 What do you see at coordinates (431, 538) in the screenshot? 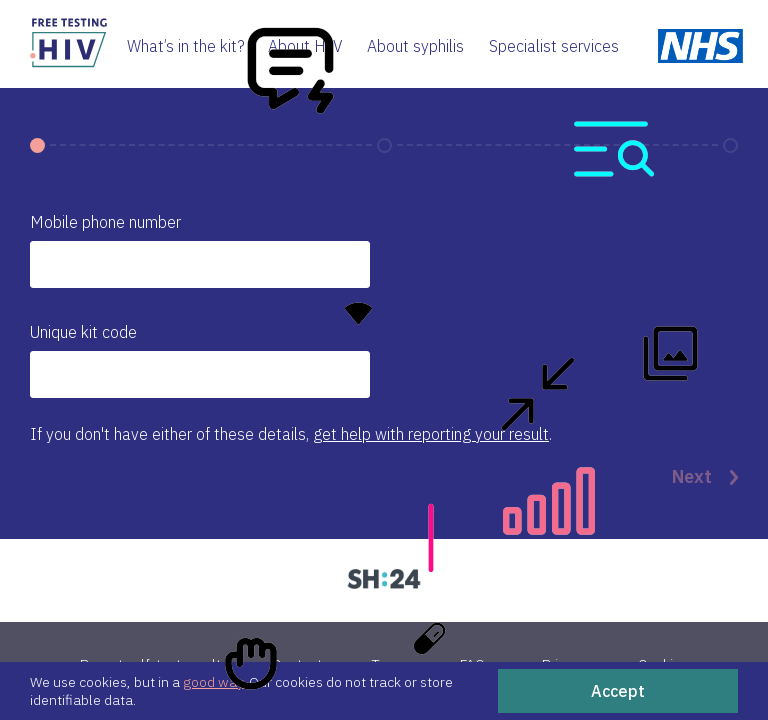
I see `vertical divider or separator between UI elements` at bounding box center [431, 538].